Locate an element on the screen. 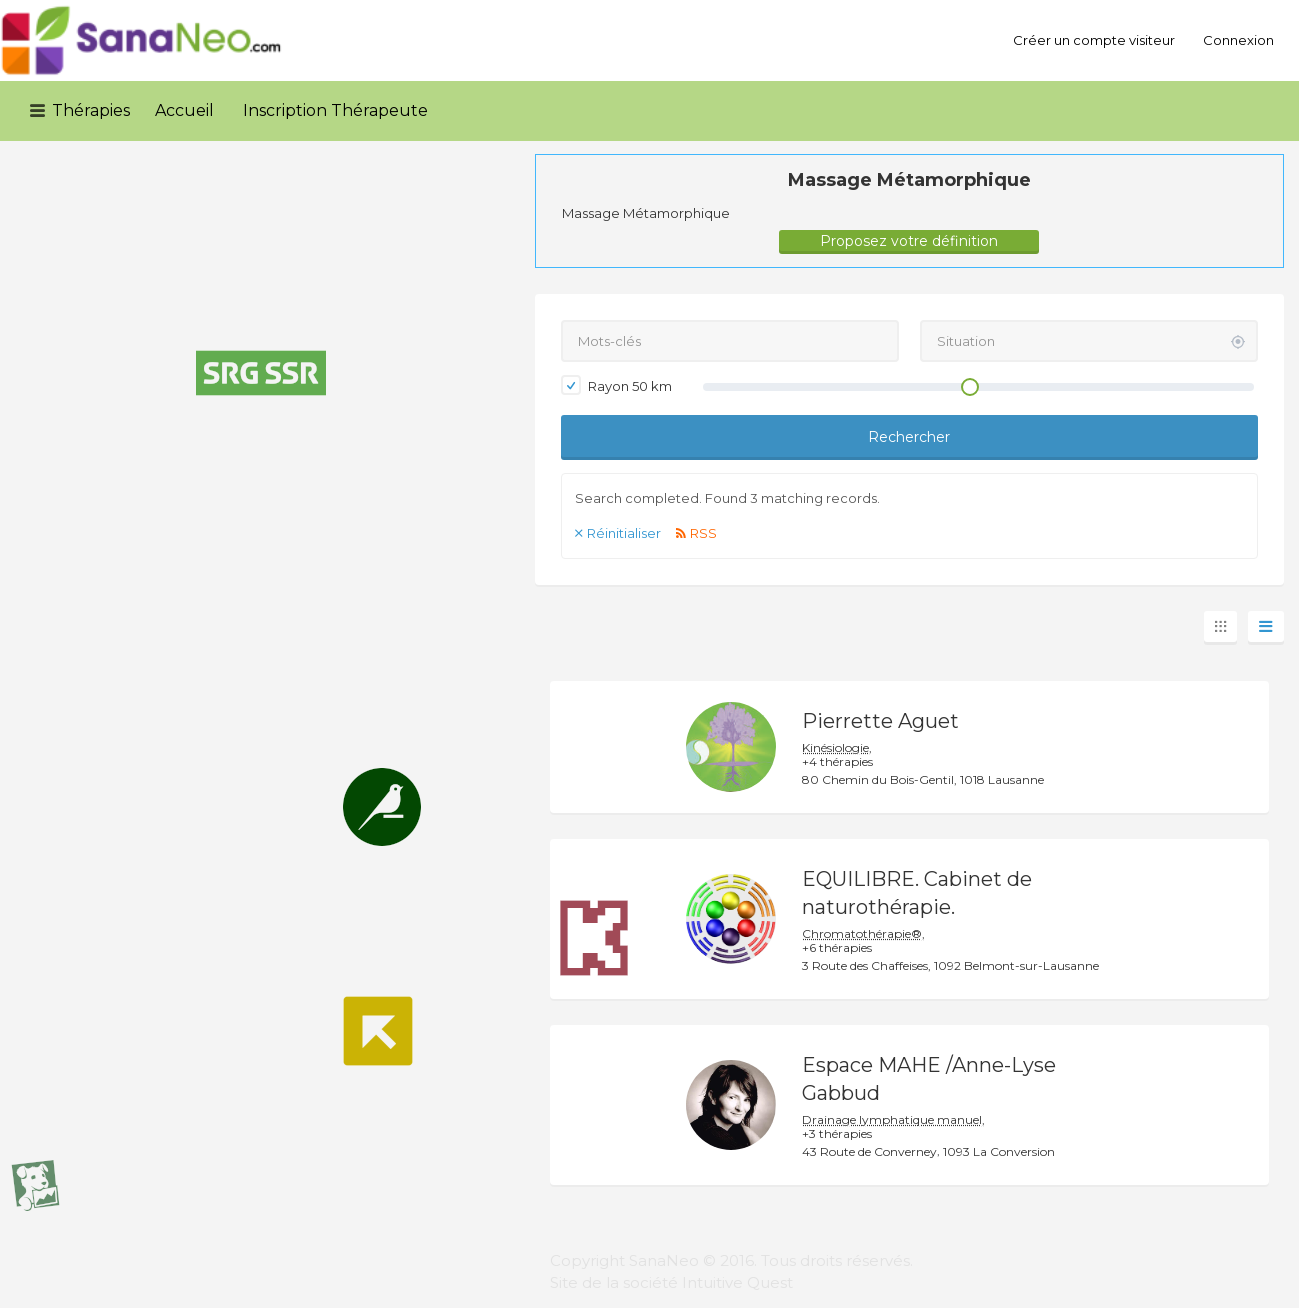 The height and width of the screenshot is (1308, 1299). open Dataiku application is located at coordinates (382, 807).